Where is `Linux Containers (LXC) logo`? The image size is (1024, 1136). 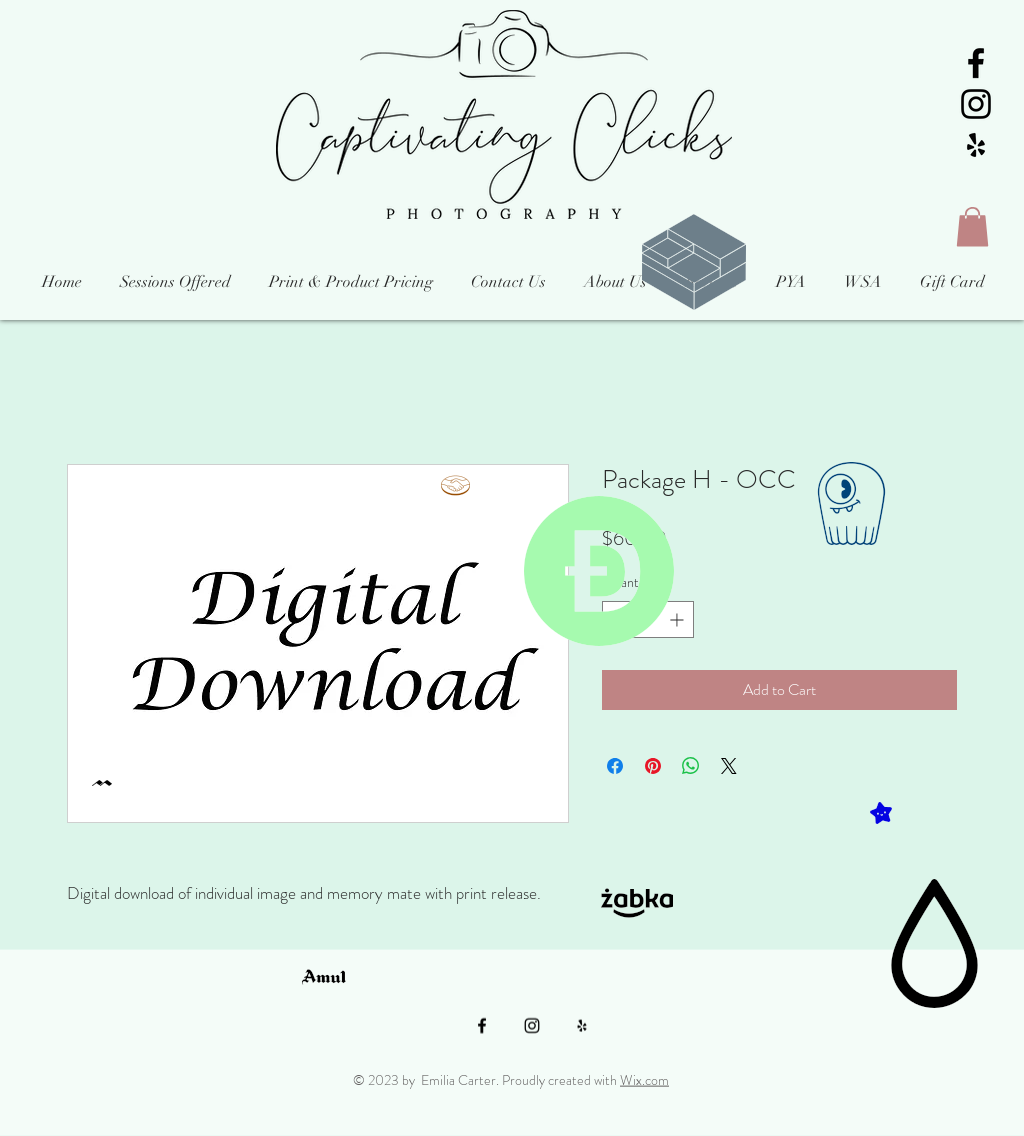
Linux Containers (LXC) logo is located at coordinates (694, 262).